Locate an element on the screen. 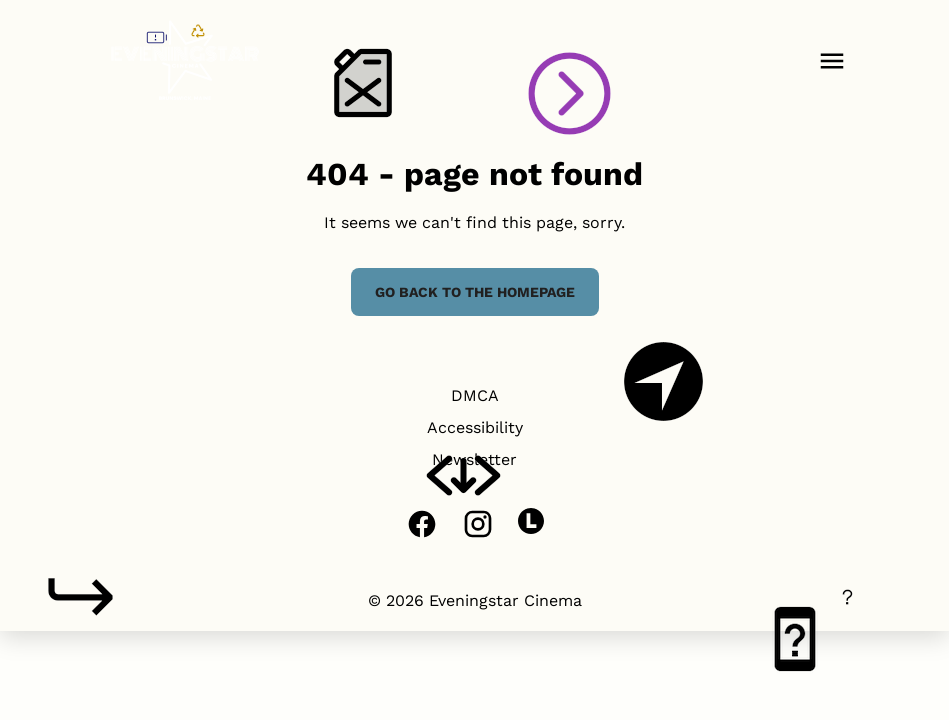 The image size is (949, 720). navigate to current location is located at coordinates (663, 381).